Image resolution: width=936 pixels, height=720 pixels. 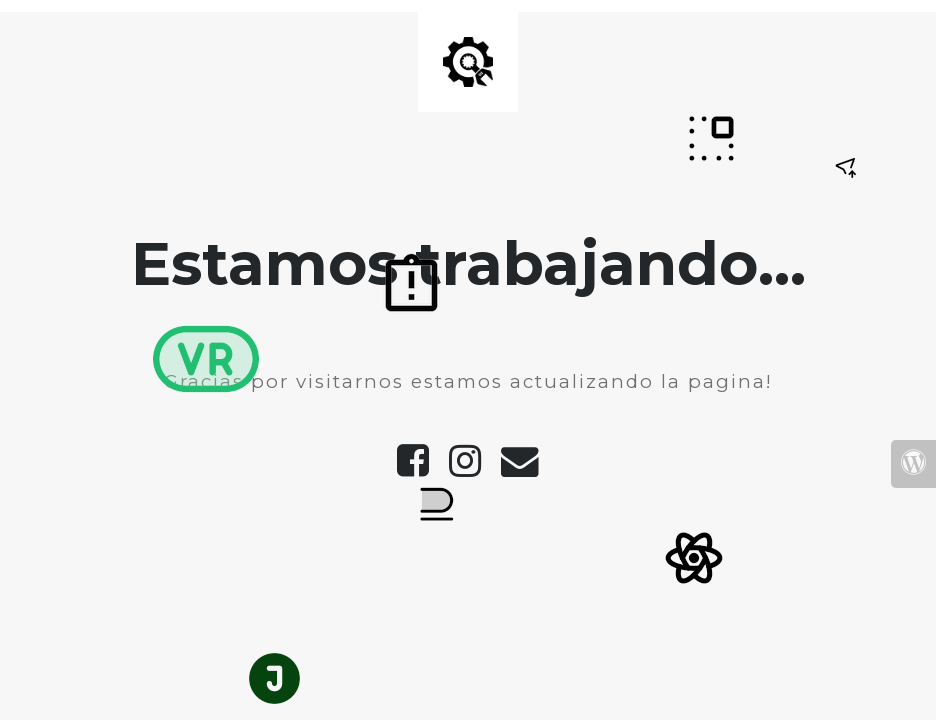 I want to click on access virtual reality mode or settings, so click(x=206, y=359).